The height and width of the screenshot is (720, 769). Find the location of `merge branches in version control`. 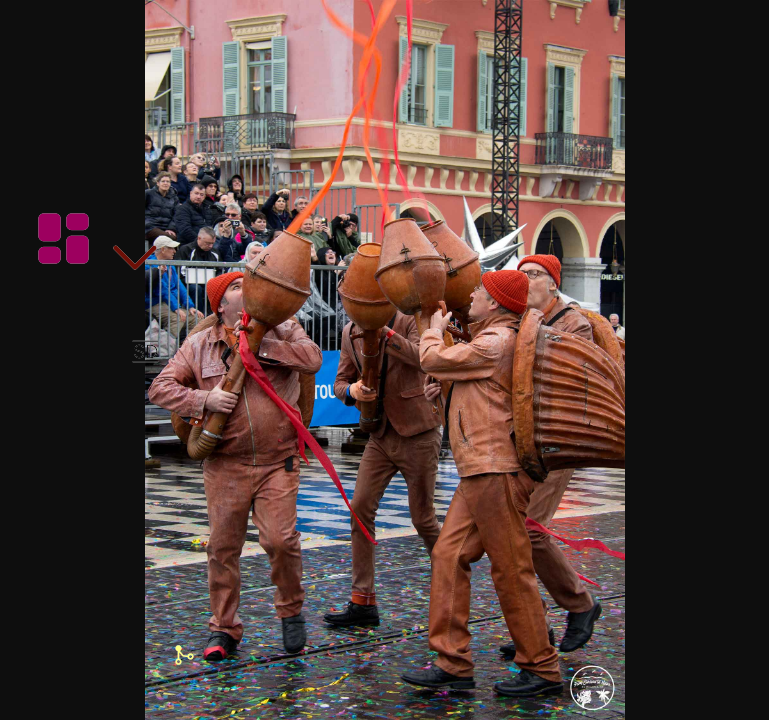

merge branches in version control is located at coordinates (183, 655).